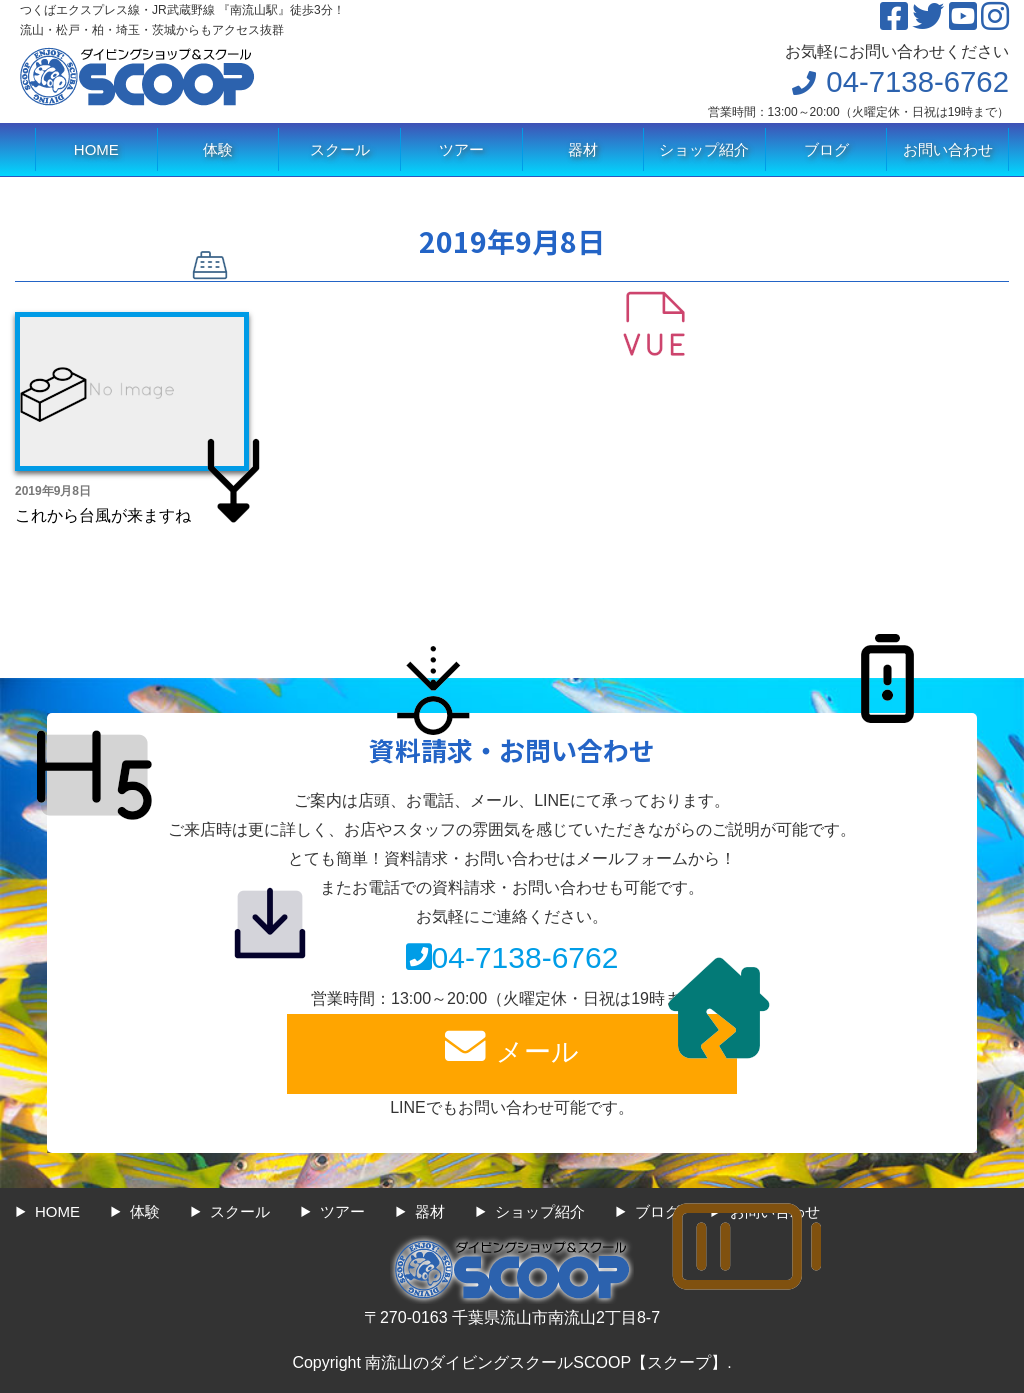  Describe the element at coordinates (270, 926) in the screenshot. I see `download a file to your device` at that location.